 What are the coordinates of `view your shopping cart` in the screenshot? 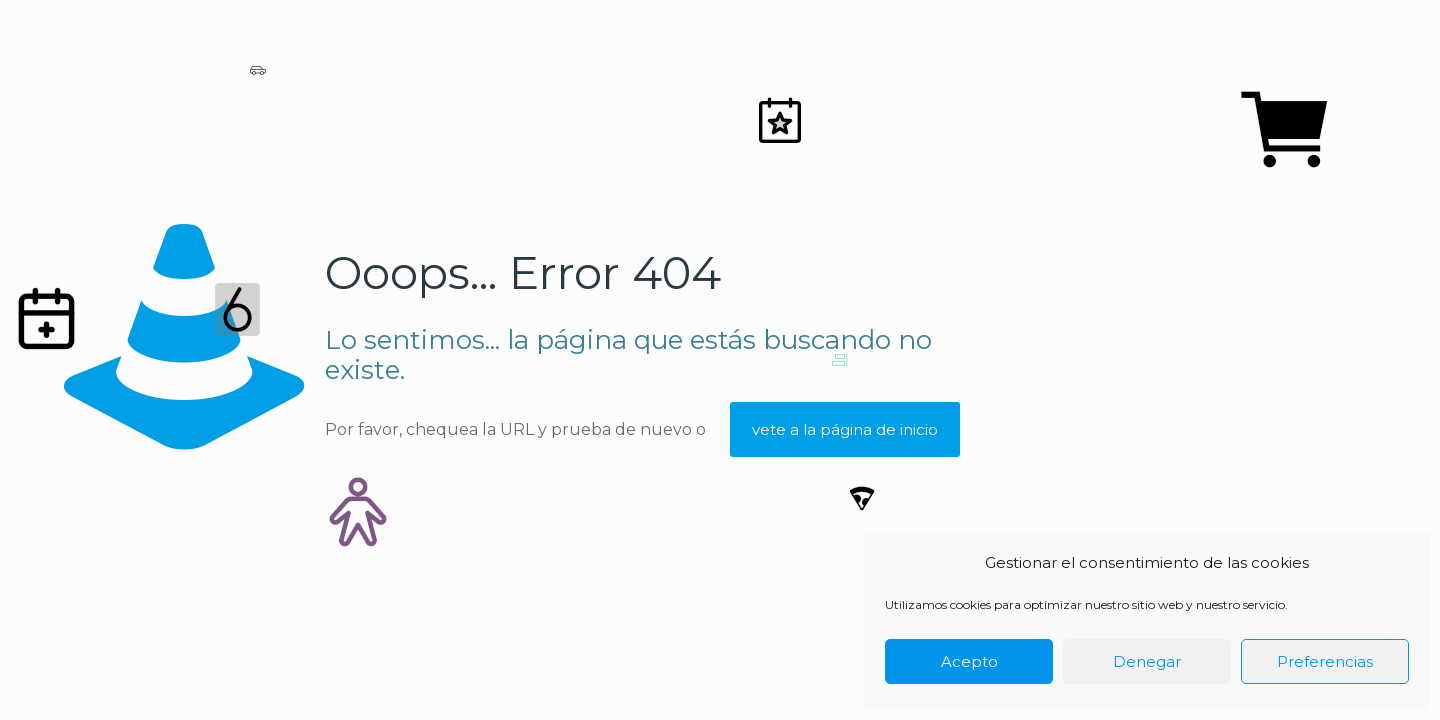 It's located at (1285, 129).